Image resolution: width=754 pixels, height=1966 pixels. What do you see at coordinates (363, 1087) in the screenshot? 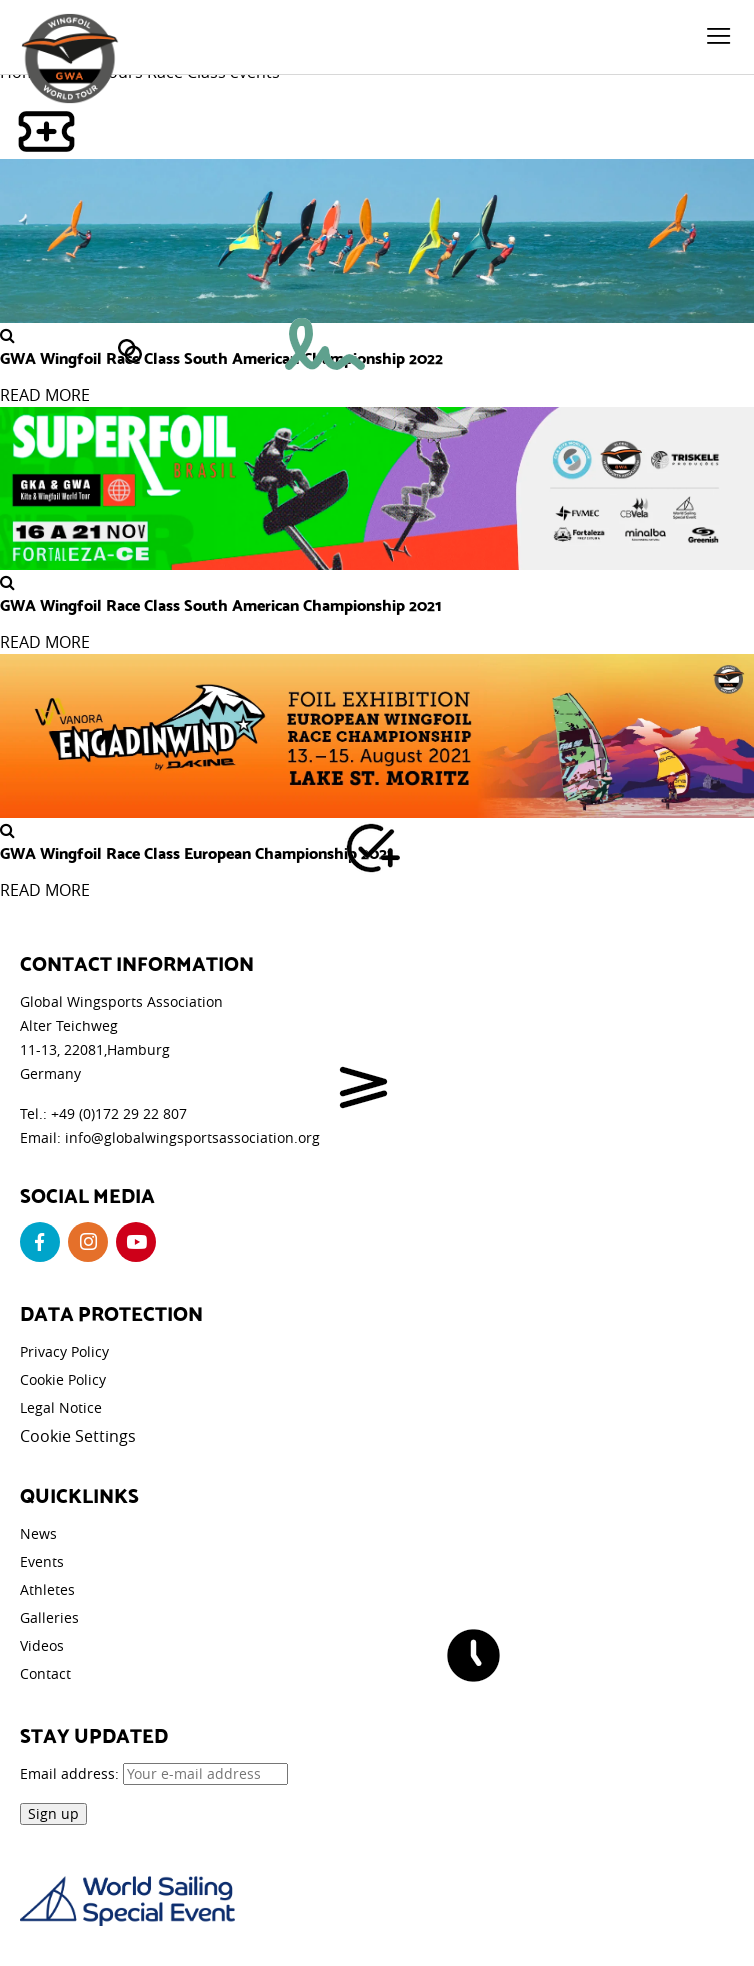
I see `greater than or equal to mathematical operator` at bounding box center [363, 1087].